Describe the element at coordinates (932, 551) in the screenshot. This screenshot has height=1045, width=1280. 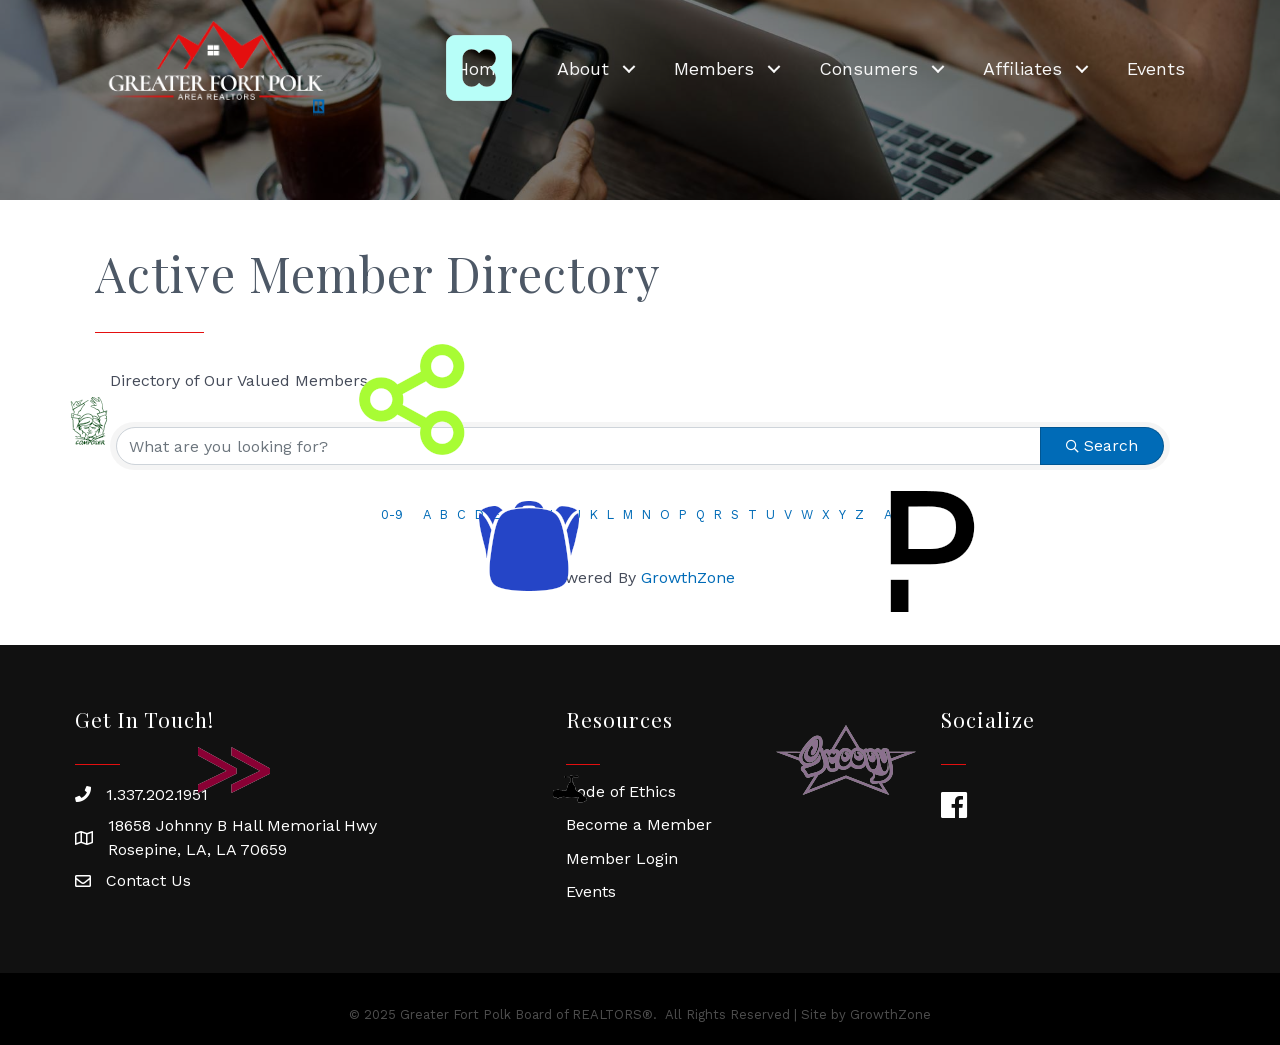
I see `open PagerDuty incident management app` at that location.